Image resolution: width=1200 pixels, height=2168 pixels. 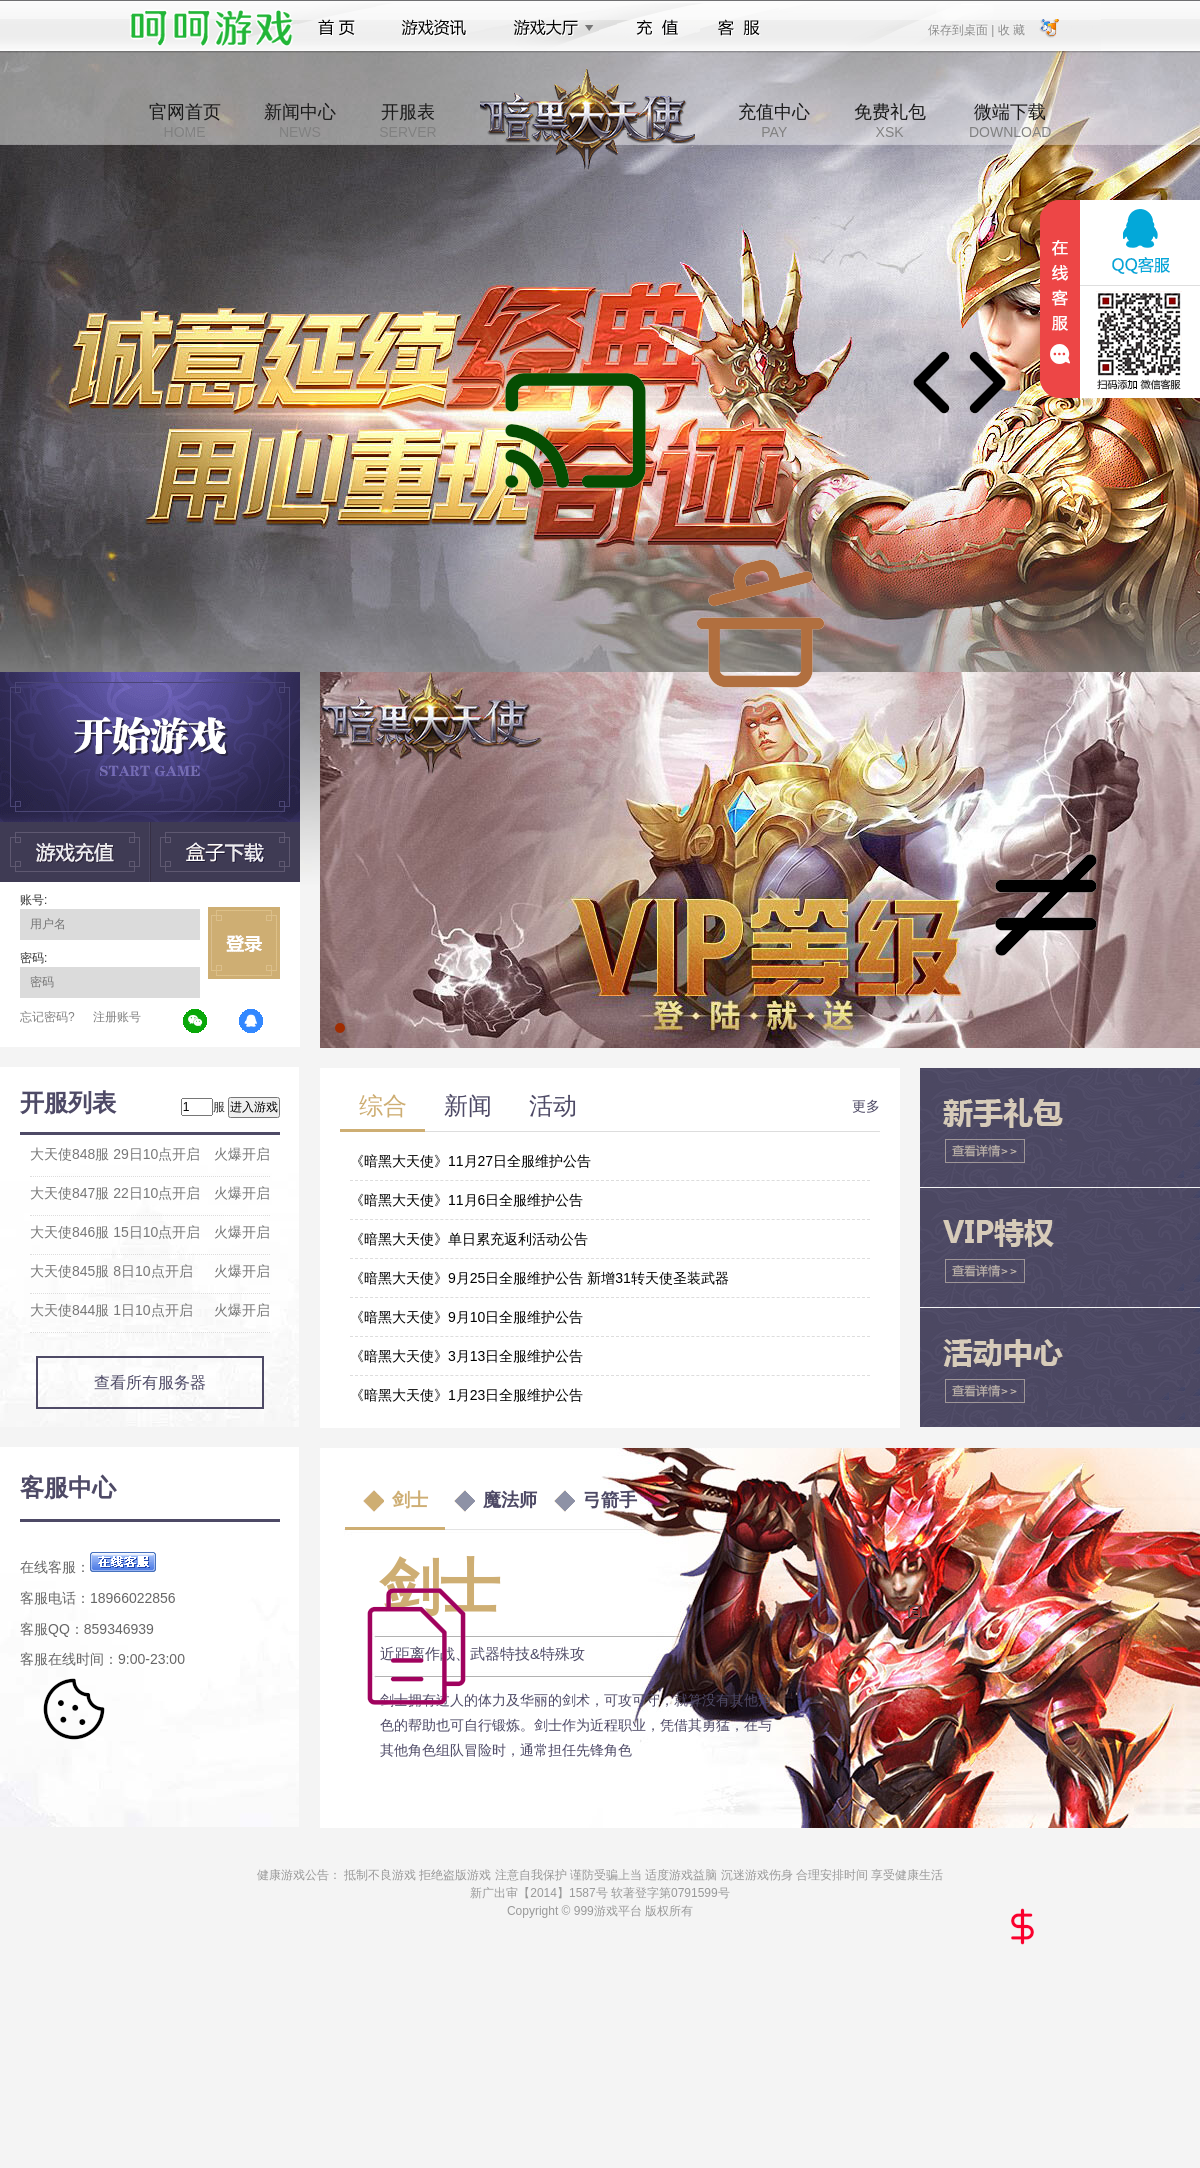 What do you see at coordinates (760, 623) in the screenshot?
I see `access recipes or cooking features` at bounding box center [760, 623].